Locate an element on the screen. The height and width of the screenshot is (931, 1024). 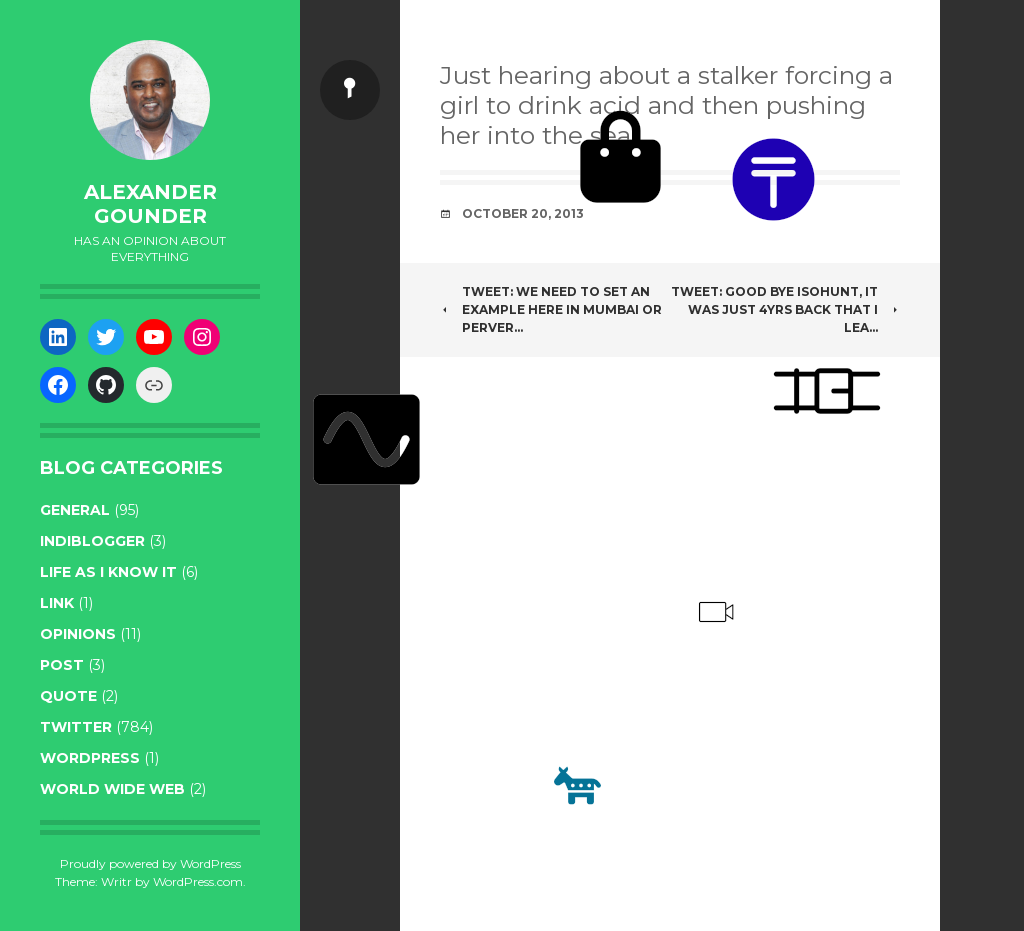
view your shopping bag is located at coordinates (620, 162).